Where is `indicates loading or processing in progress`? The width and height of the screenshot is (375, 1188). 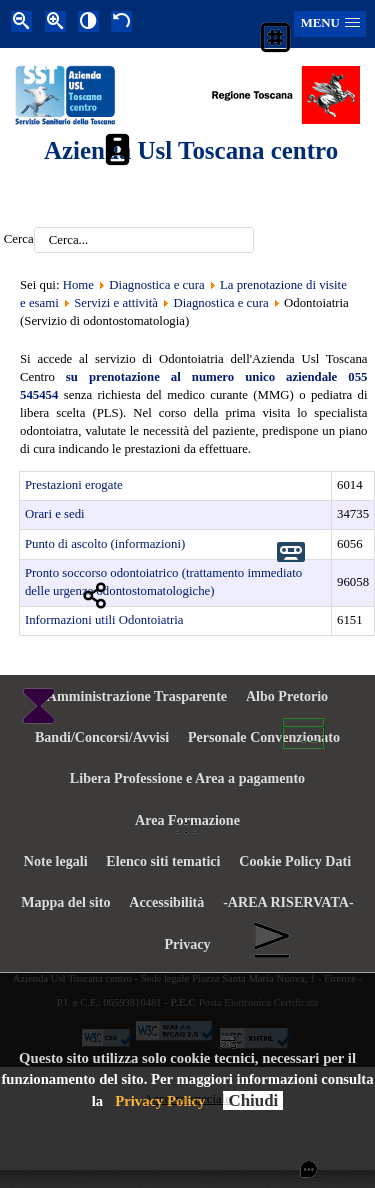 indicates loading or processing in progress is located at coordinates (39, 706).